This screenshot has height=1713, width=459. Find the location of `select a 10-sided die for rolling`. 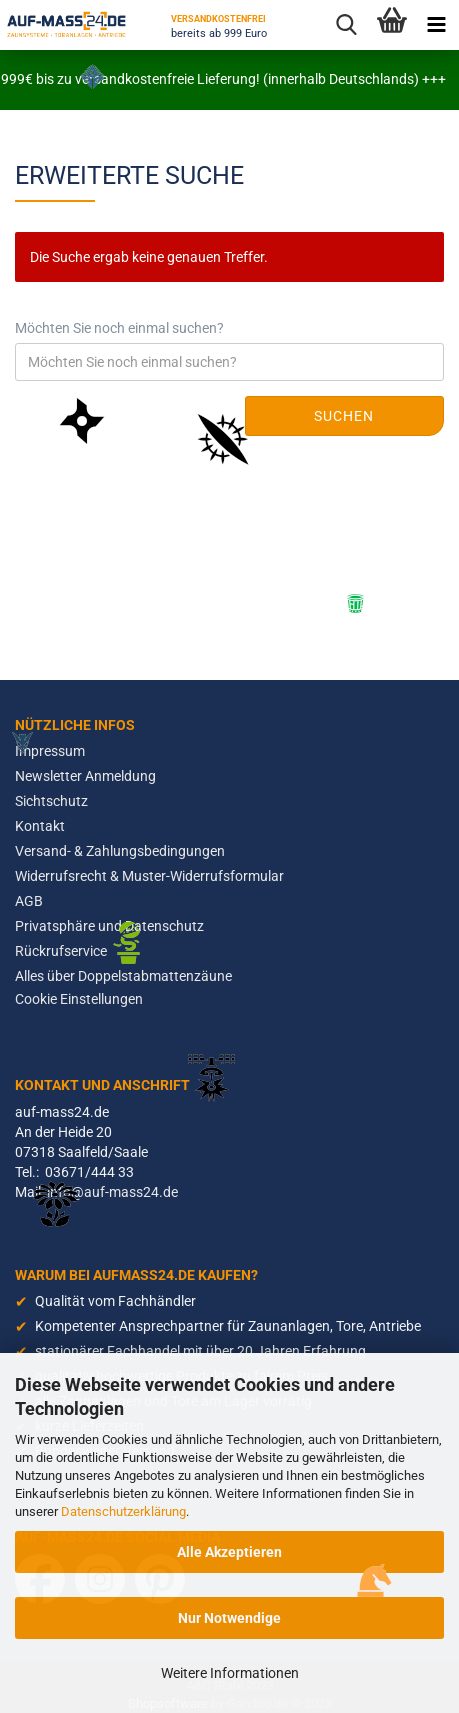

select a 10-sided die for rolling is located at coordinates (92, 76).